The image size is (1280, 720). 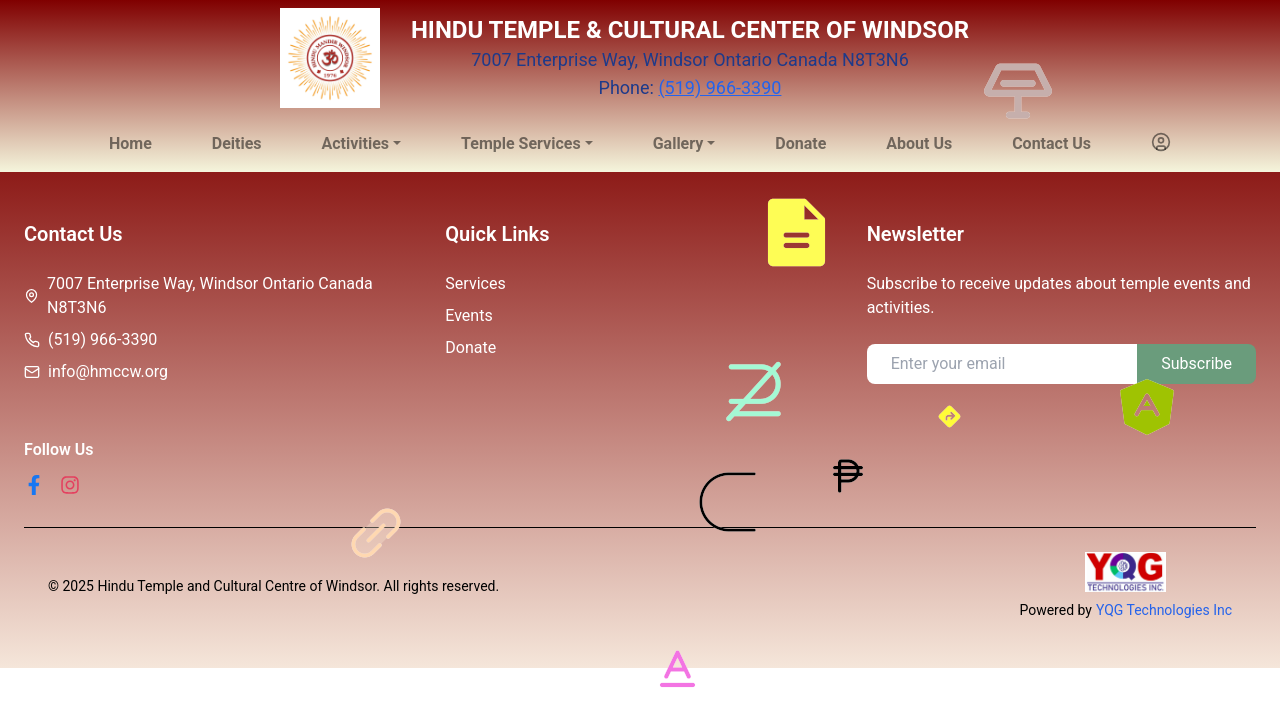 I want to click on indicates a set is not a superset of another in mathematical notation, so click(x=753, y=391).